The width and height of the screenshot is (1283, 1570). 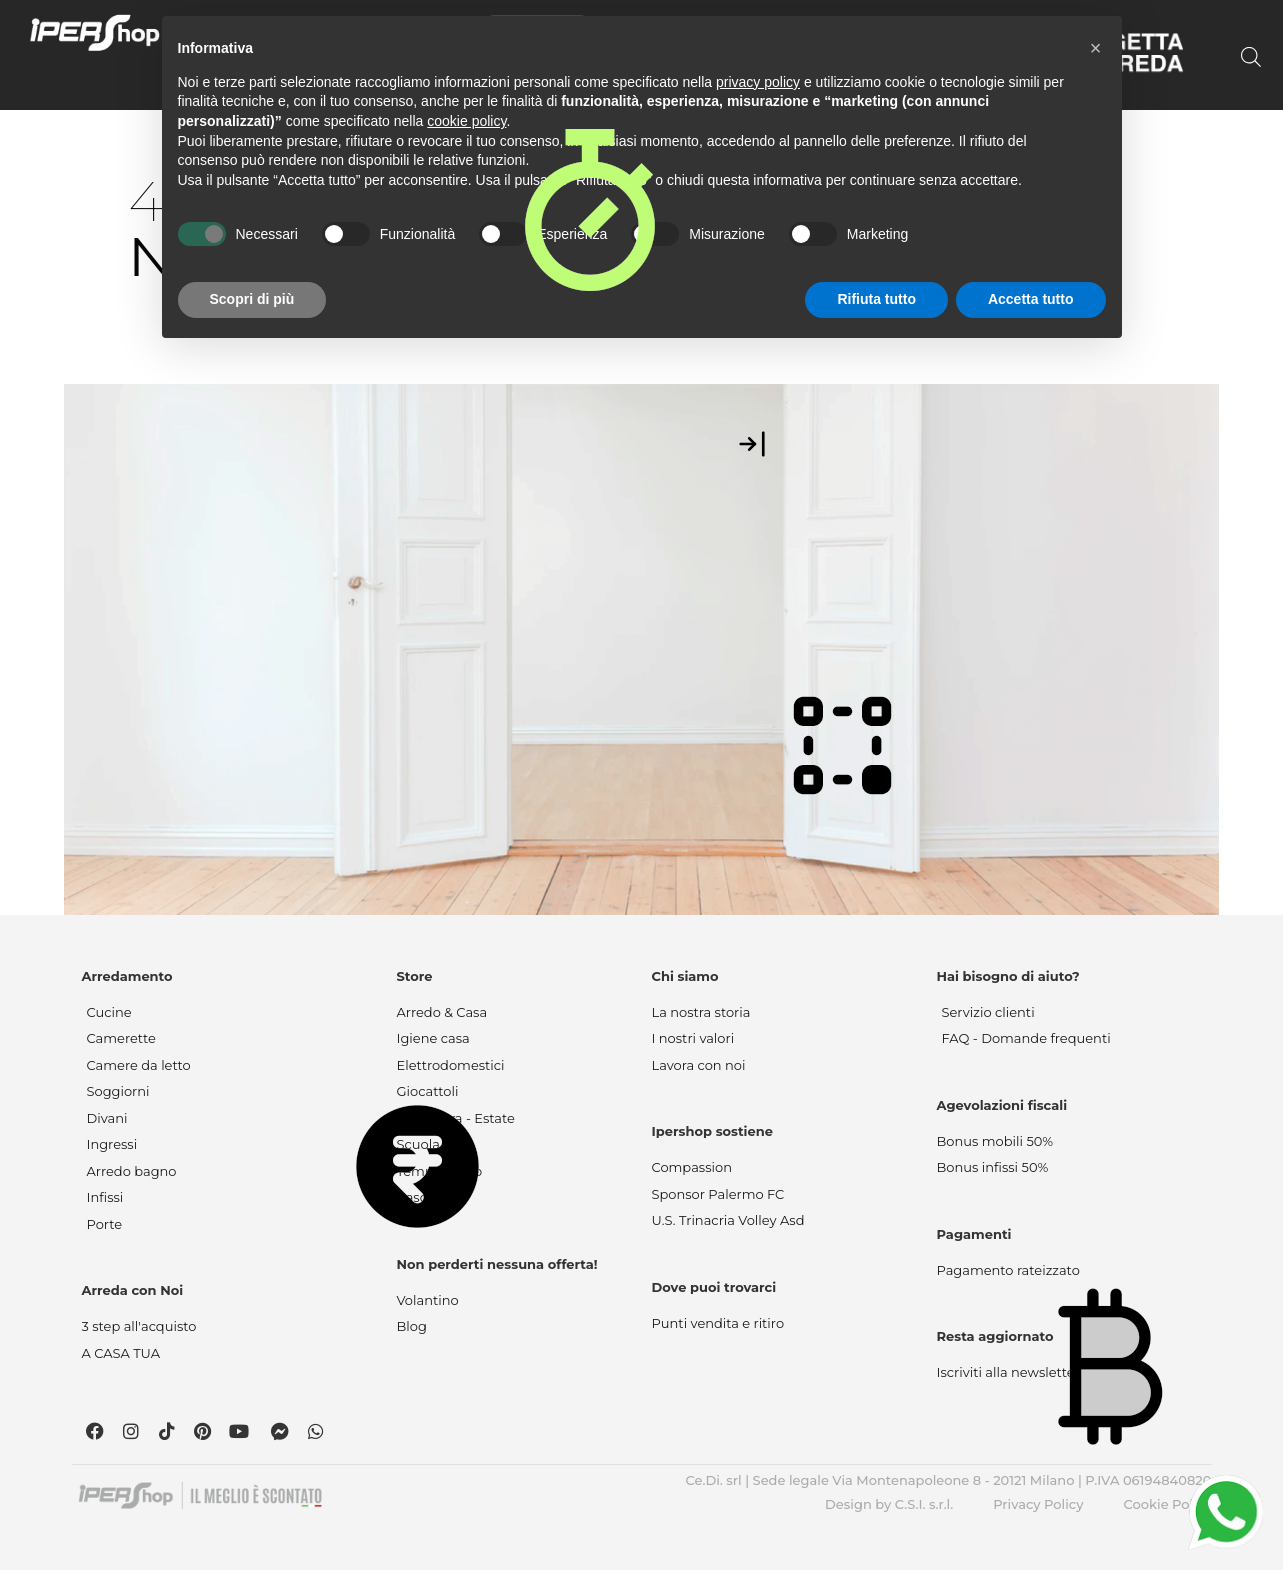 What do you see at coordinates (590, 210) in the screenshot?
I see `set or start a timer` at bounding box center [590, 210].